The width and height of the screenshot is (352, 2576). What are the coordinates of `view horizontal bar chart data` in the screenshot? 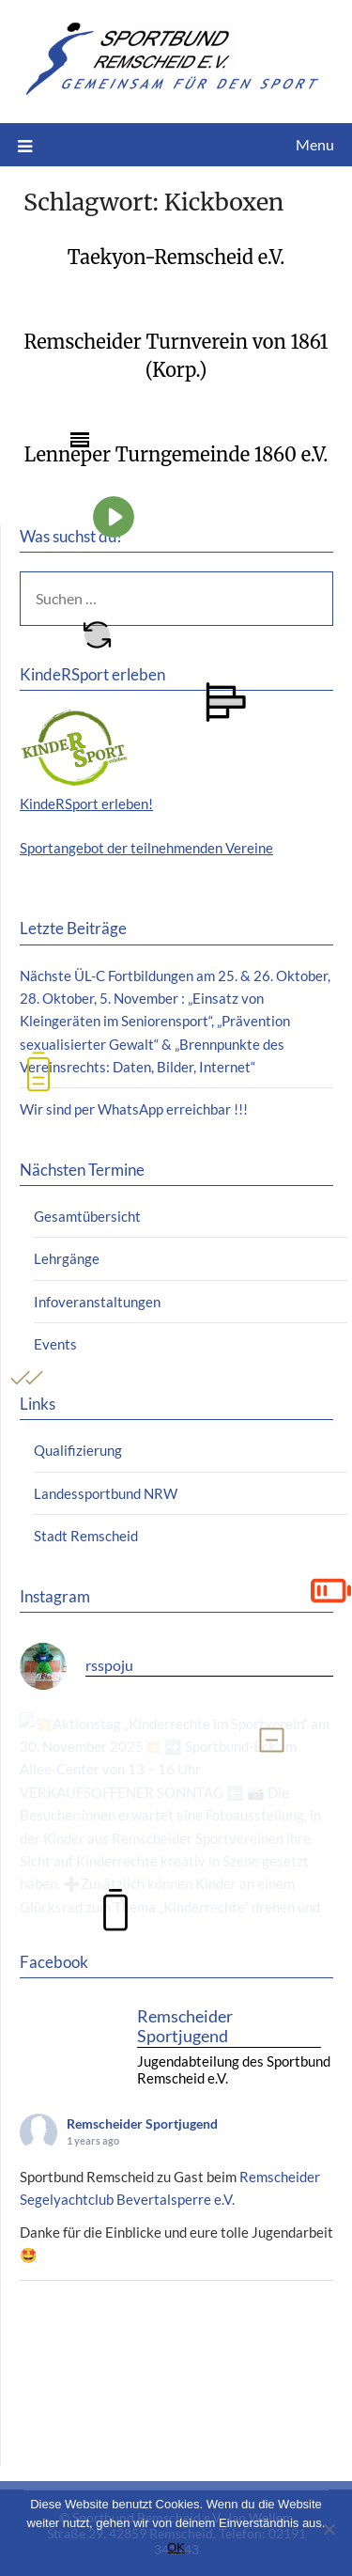 It's located at (224, 702).